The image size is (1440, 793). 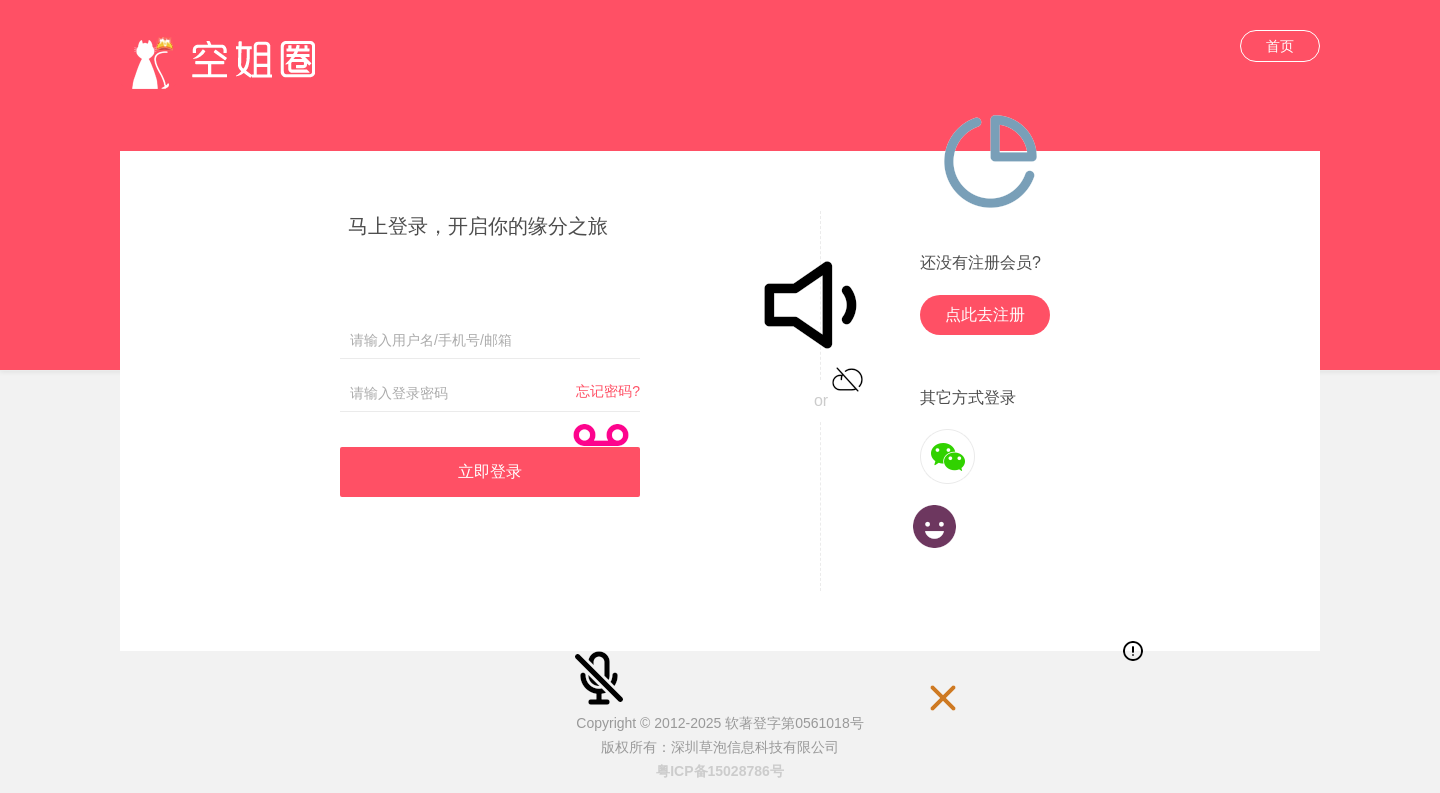 I want to click on view analytics or statistics breakdown, so click(x=990, y=161).